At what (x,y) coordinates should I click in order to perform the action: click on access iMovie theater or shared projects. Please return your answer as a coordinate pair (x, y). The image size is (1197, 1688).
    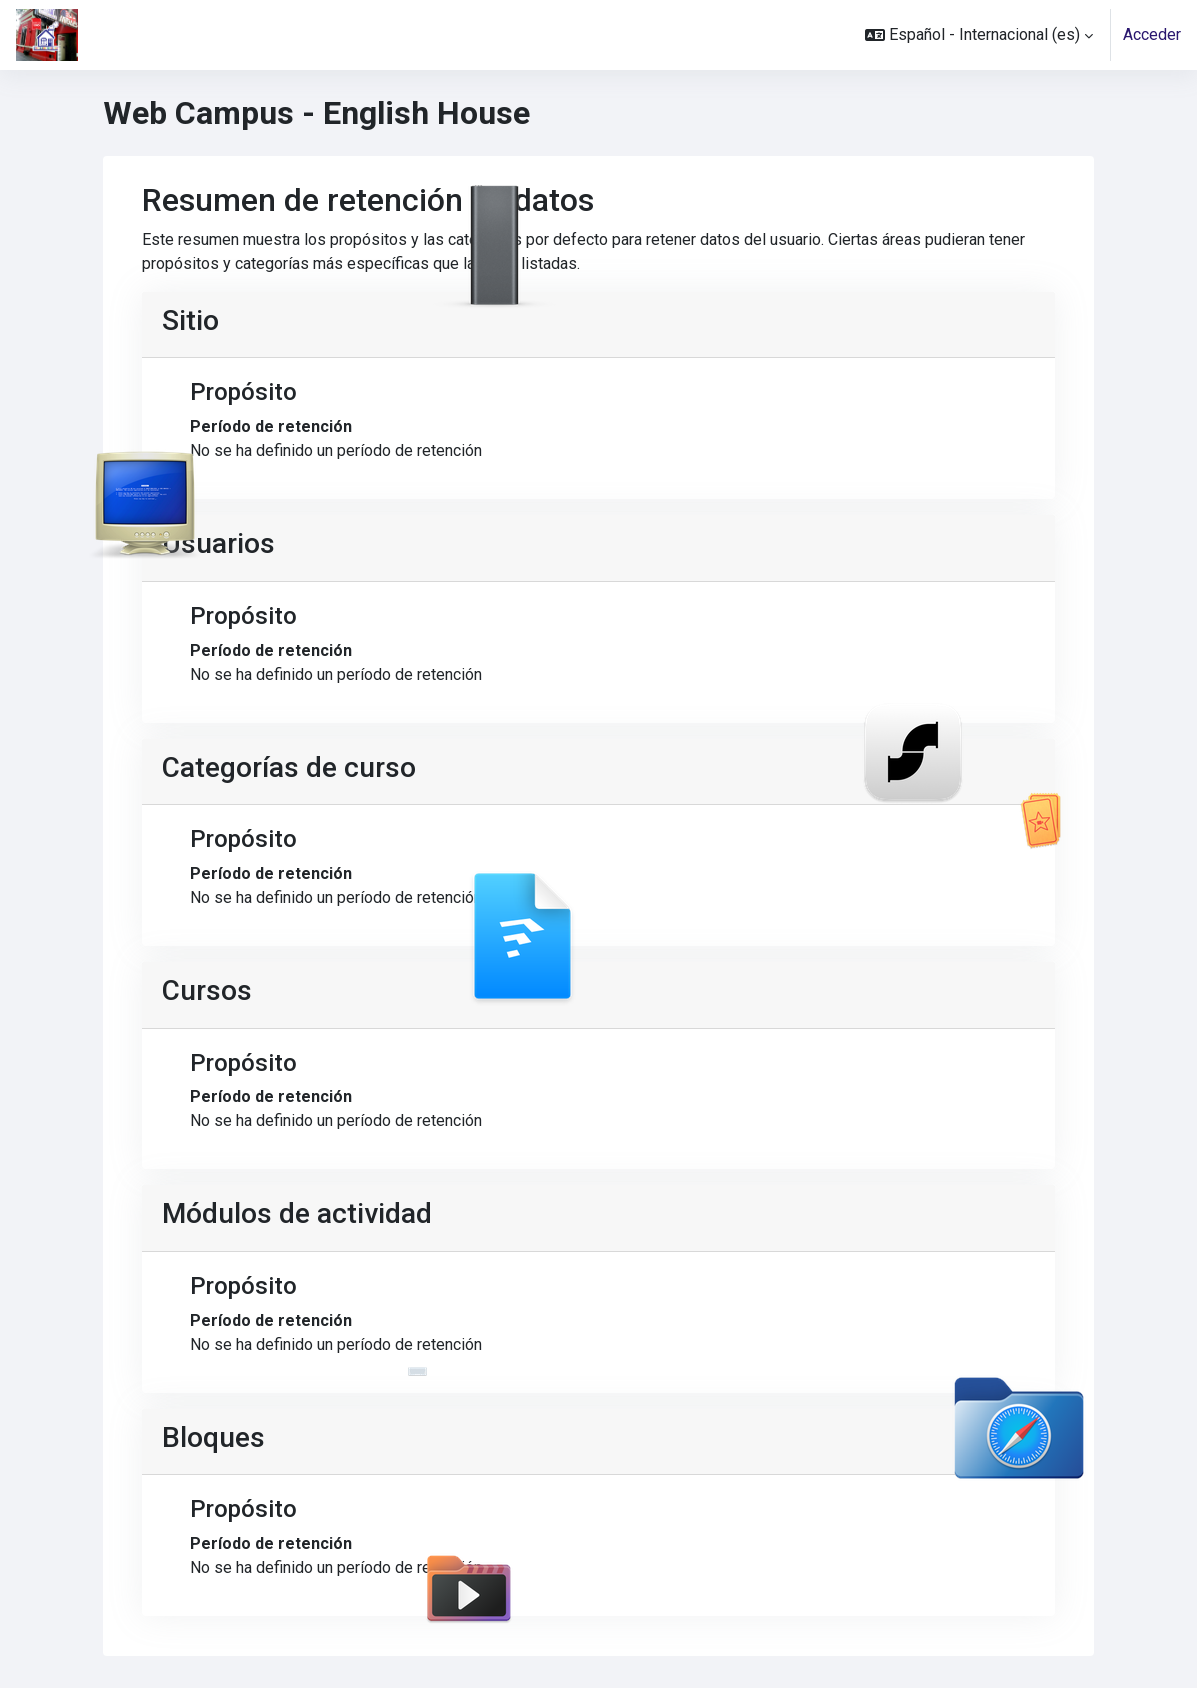
    Looking at the image, I should click on (1043, 821).